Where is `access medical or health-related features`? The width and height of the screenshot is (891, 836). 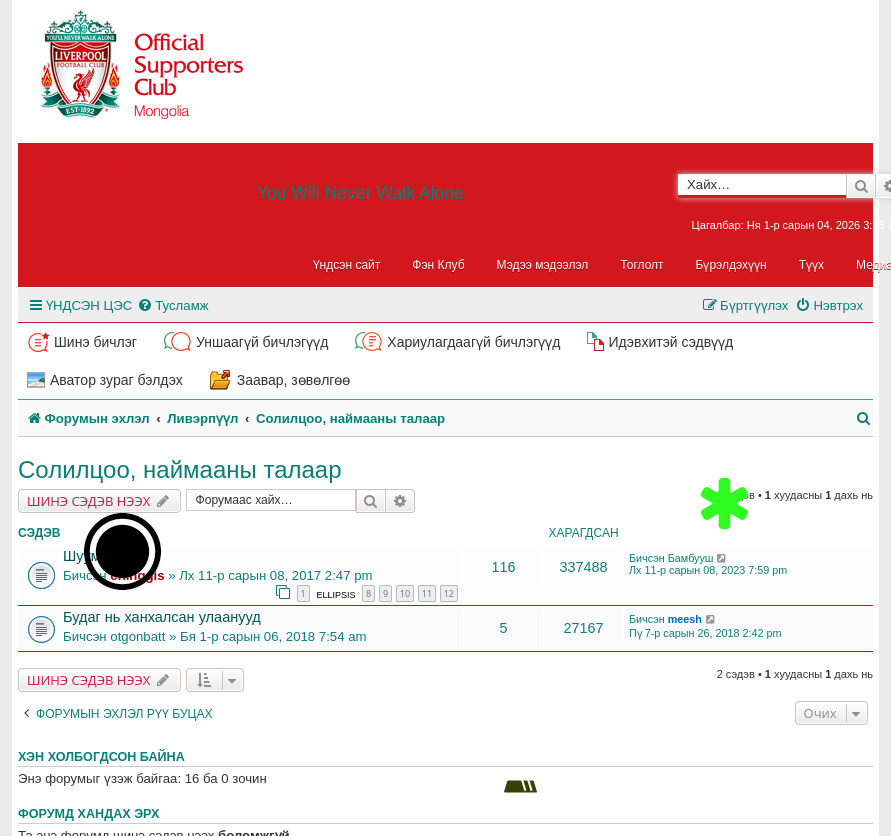 access medical or health-related features is located at coordinates (724, 503).